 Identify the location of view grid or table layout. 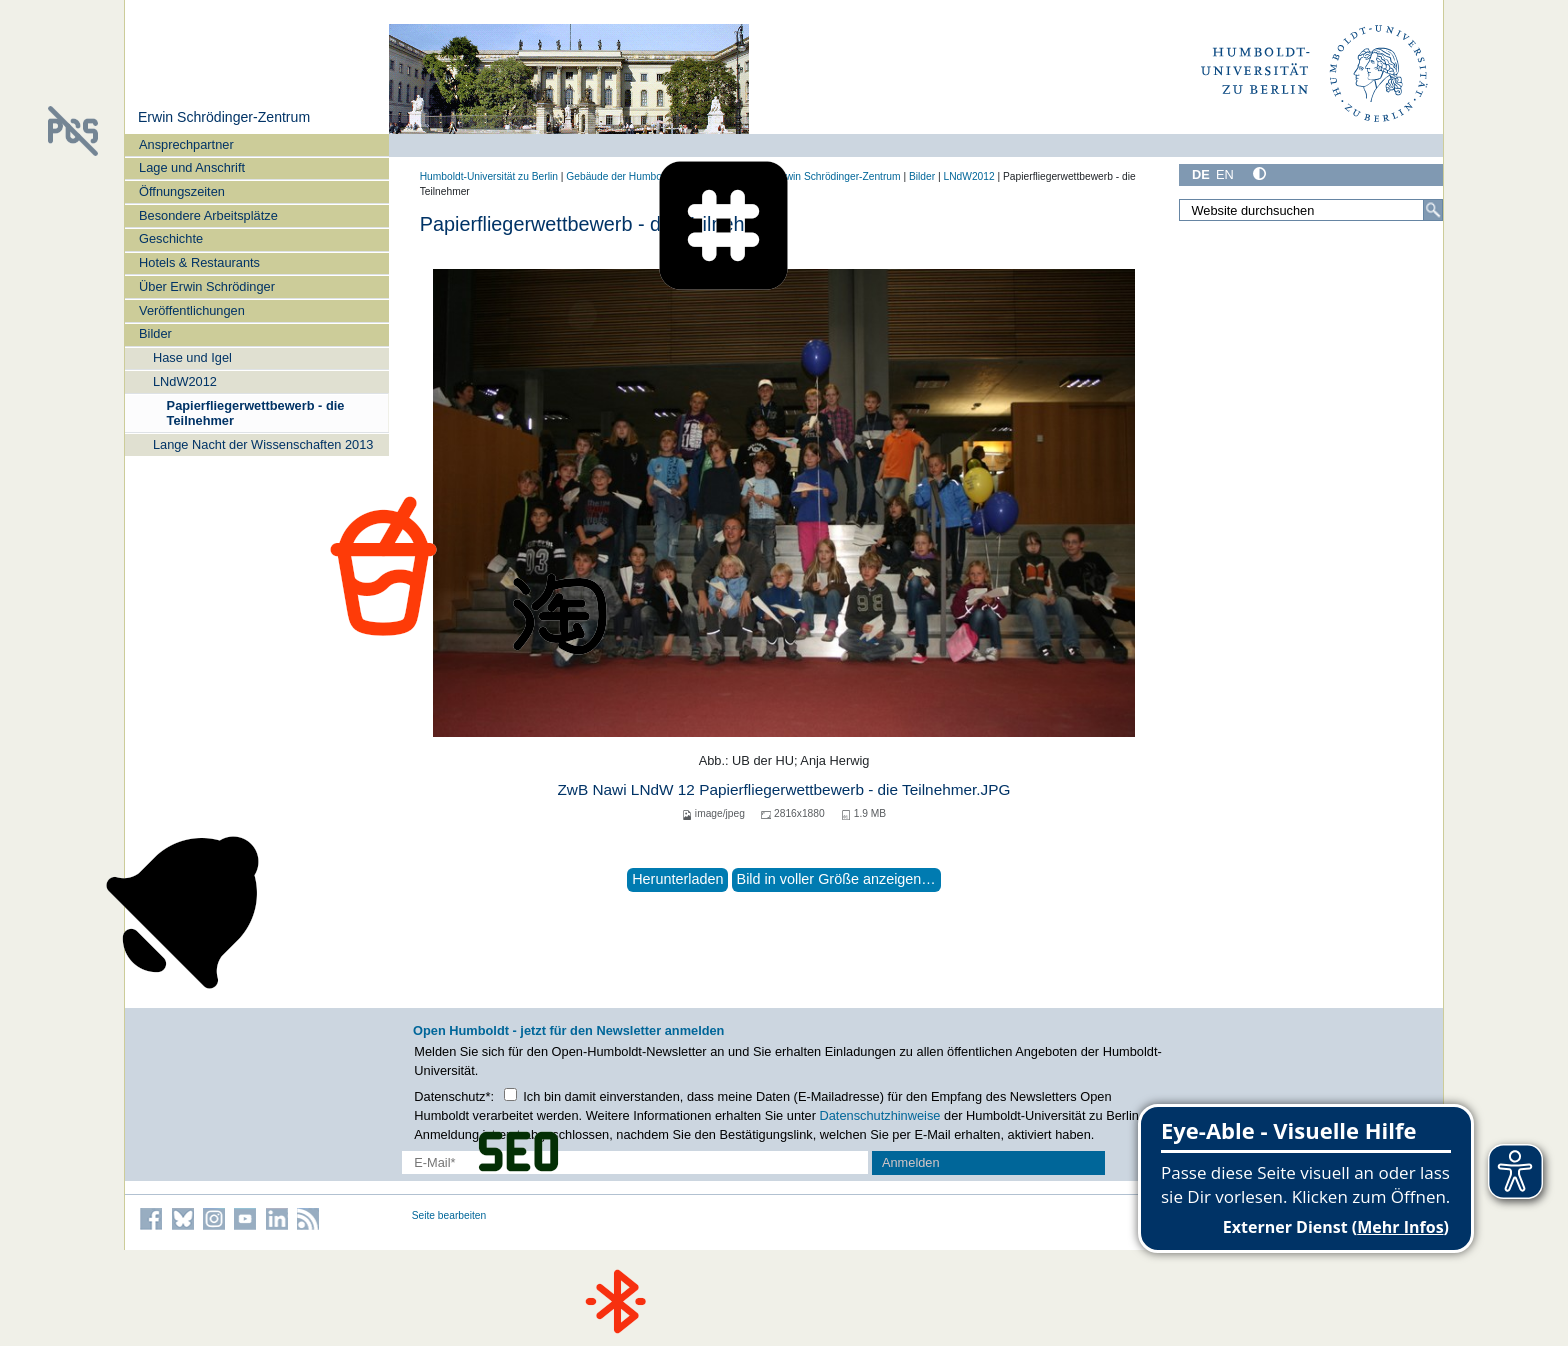
(723, 225).